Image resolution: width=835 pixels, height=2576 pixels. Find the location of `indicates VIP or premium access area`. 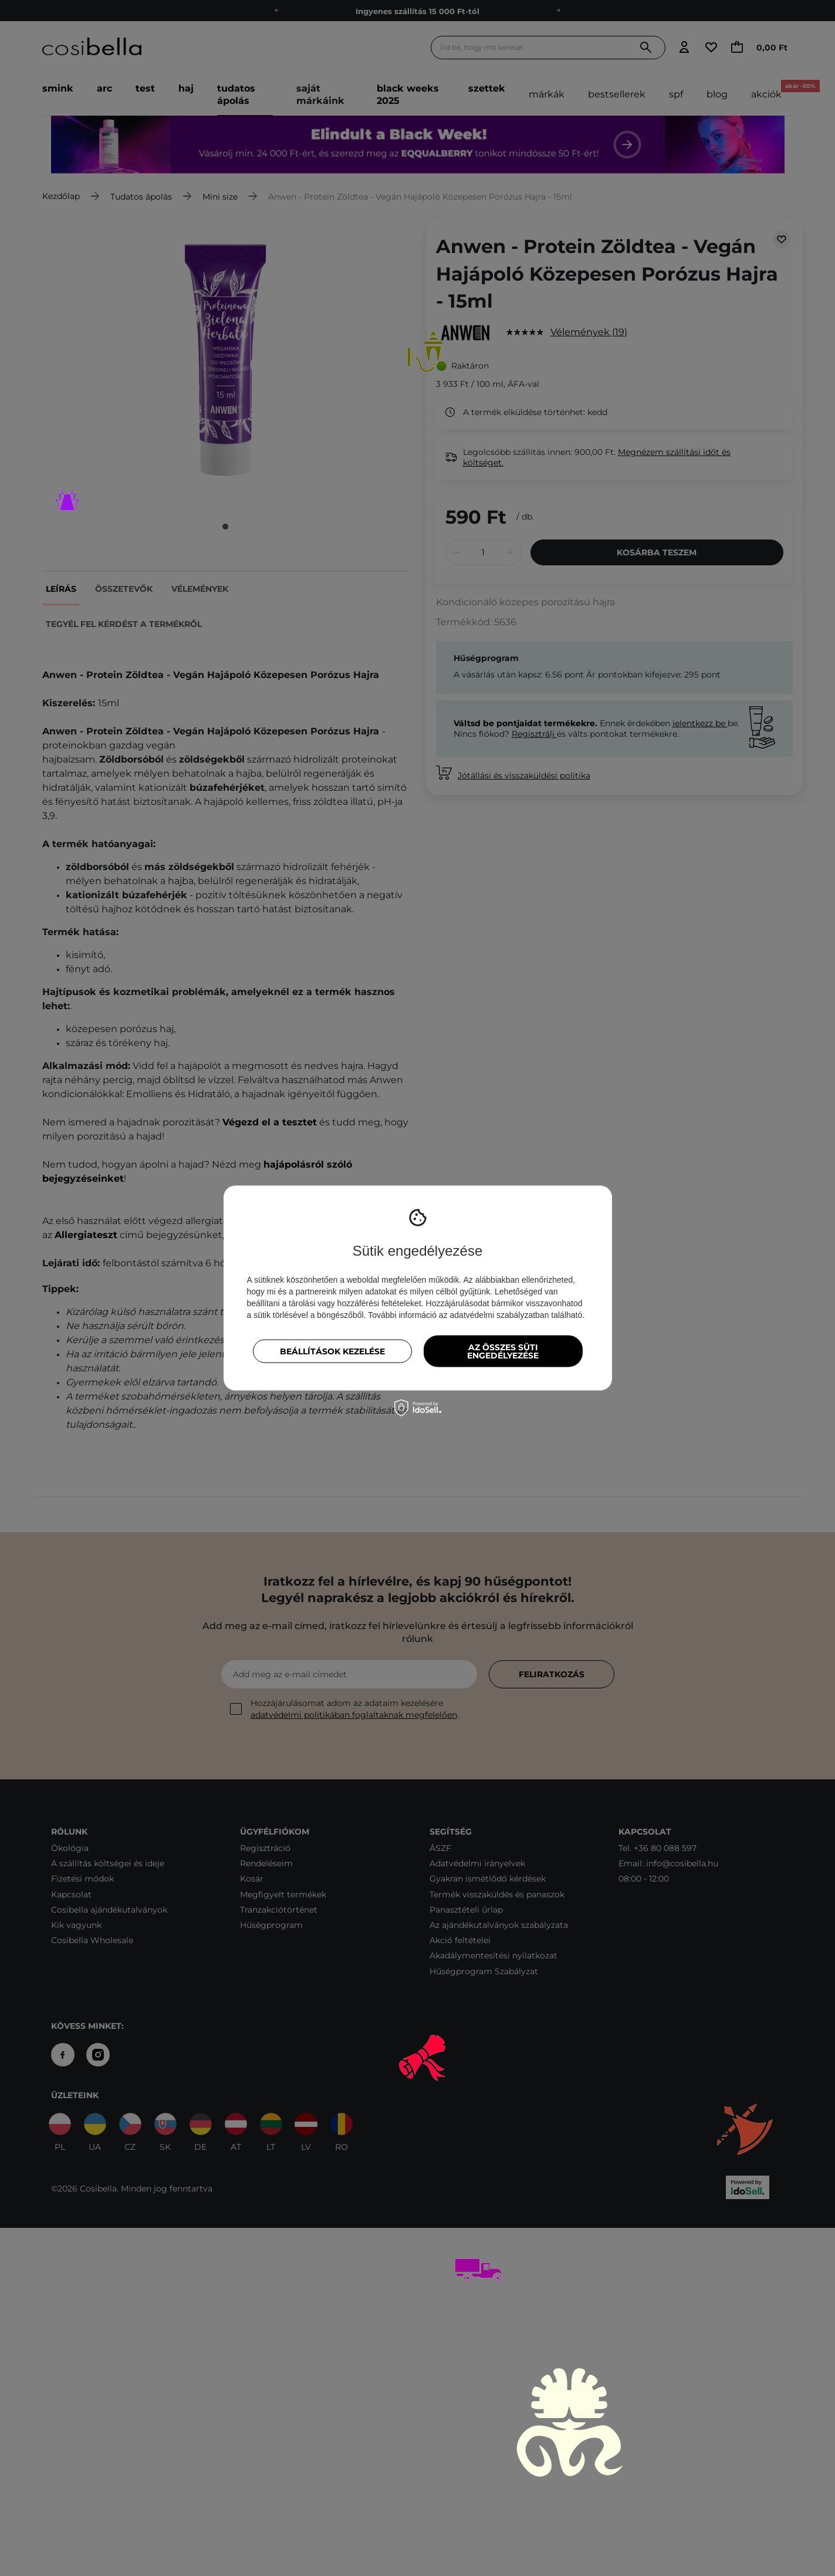

indicates VIP or premium access area is located at coordinates (67, 500).